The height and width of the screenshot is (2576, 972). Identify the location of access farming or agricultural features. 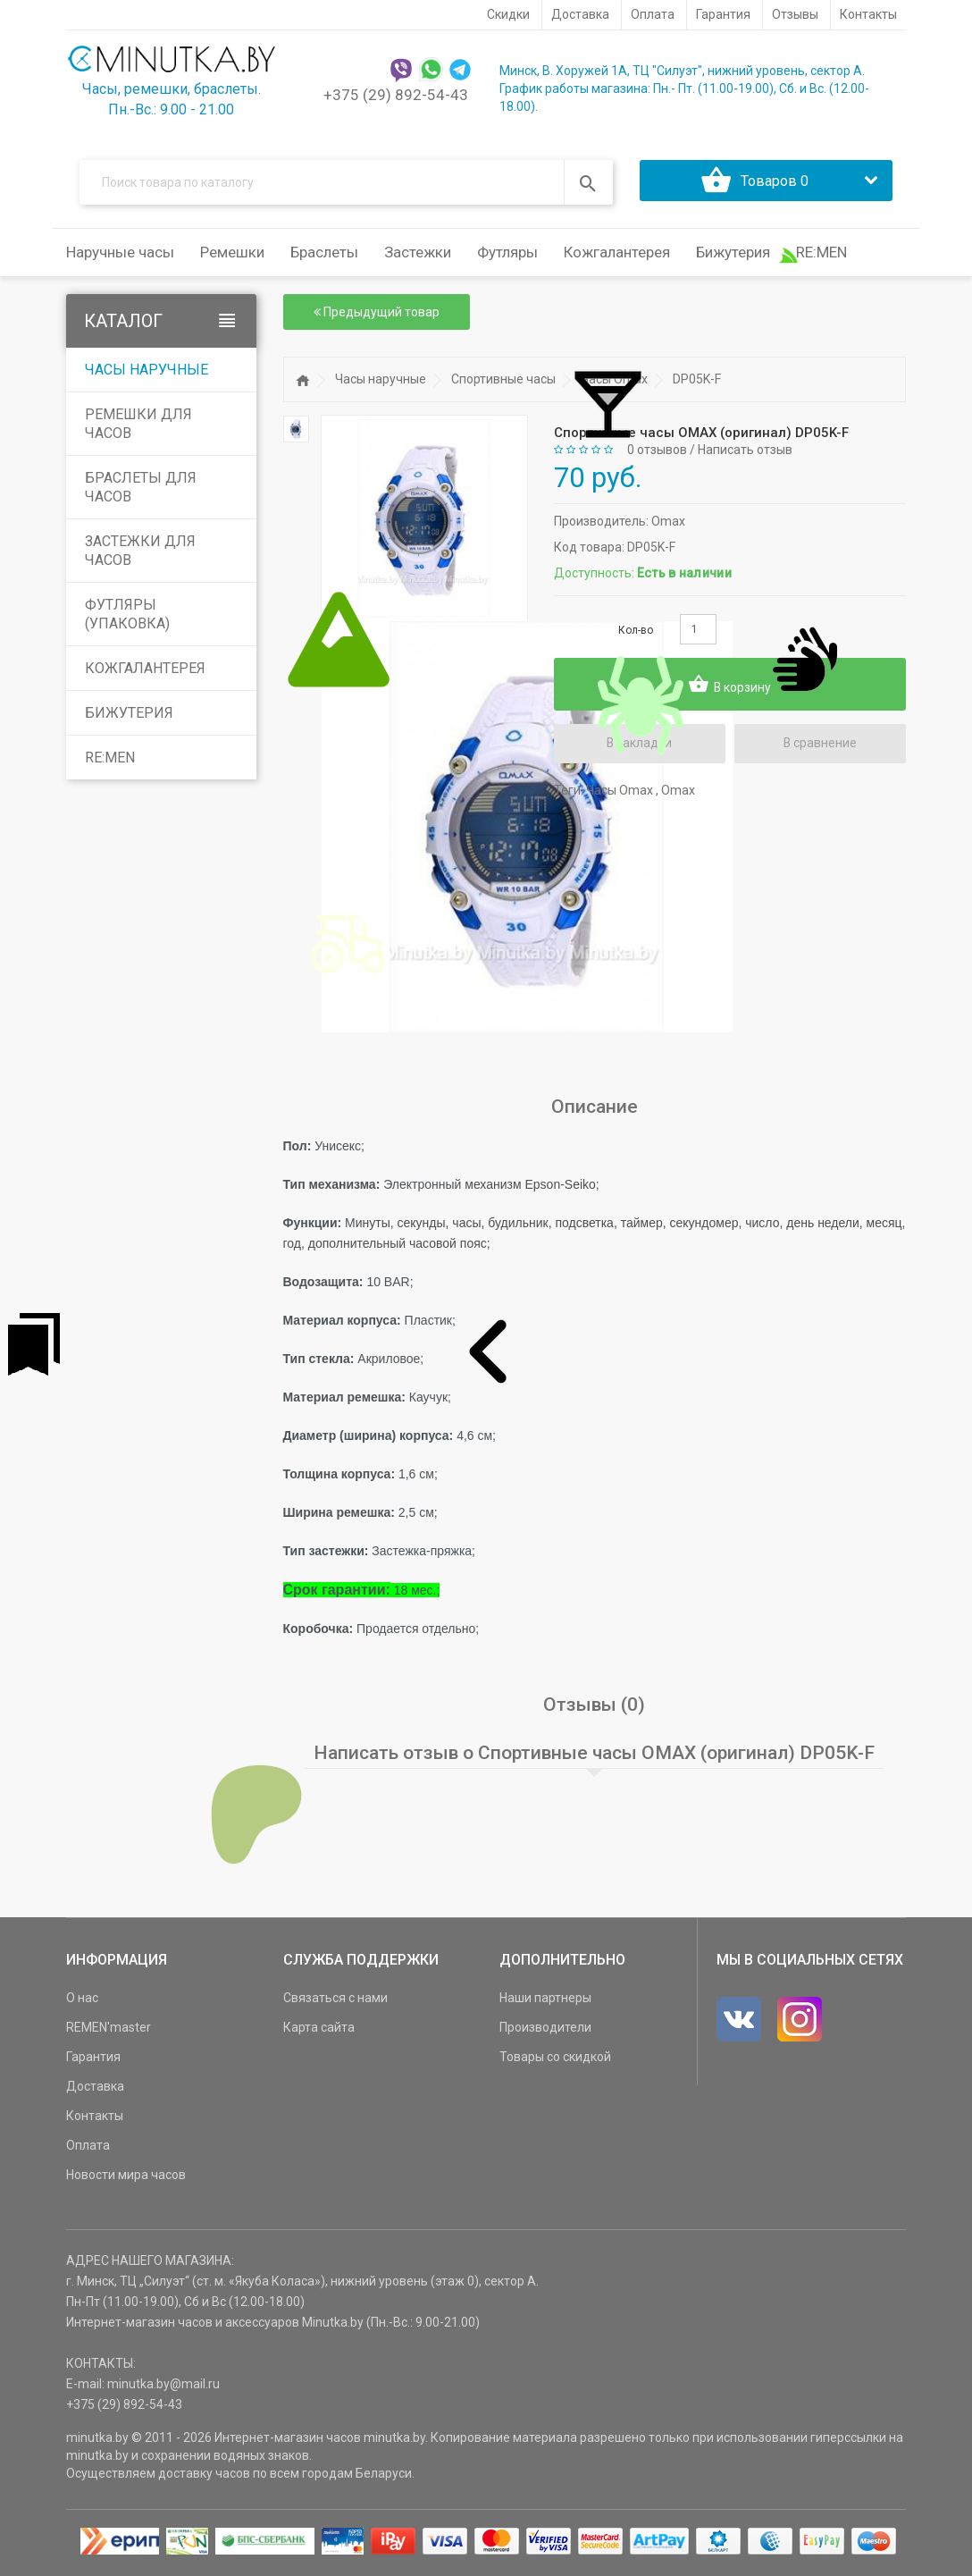
(347, 943).